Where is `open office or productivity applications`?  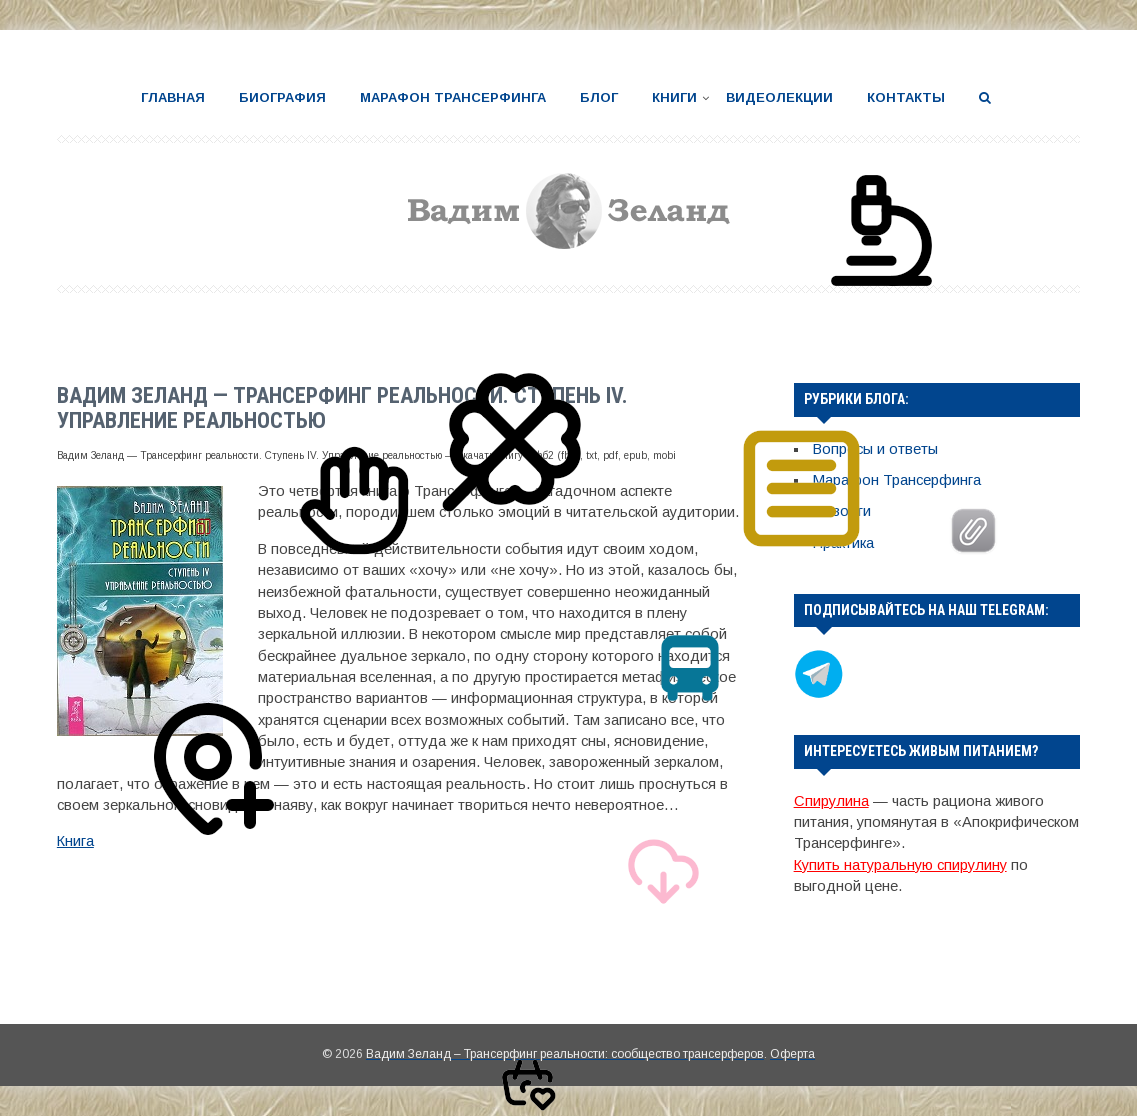
open office or productivity applications is located at coordinates (973, 530).